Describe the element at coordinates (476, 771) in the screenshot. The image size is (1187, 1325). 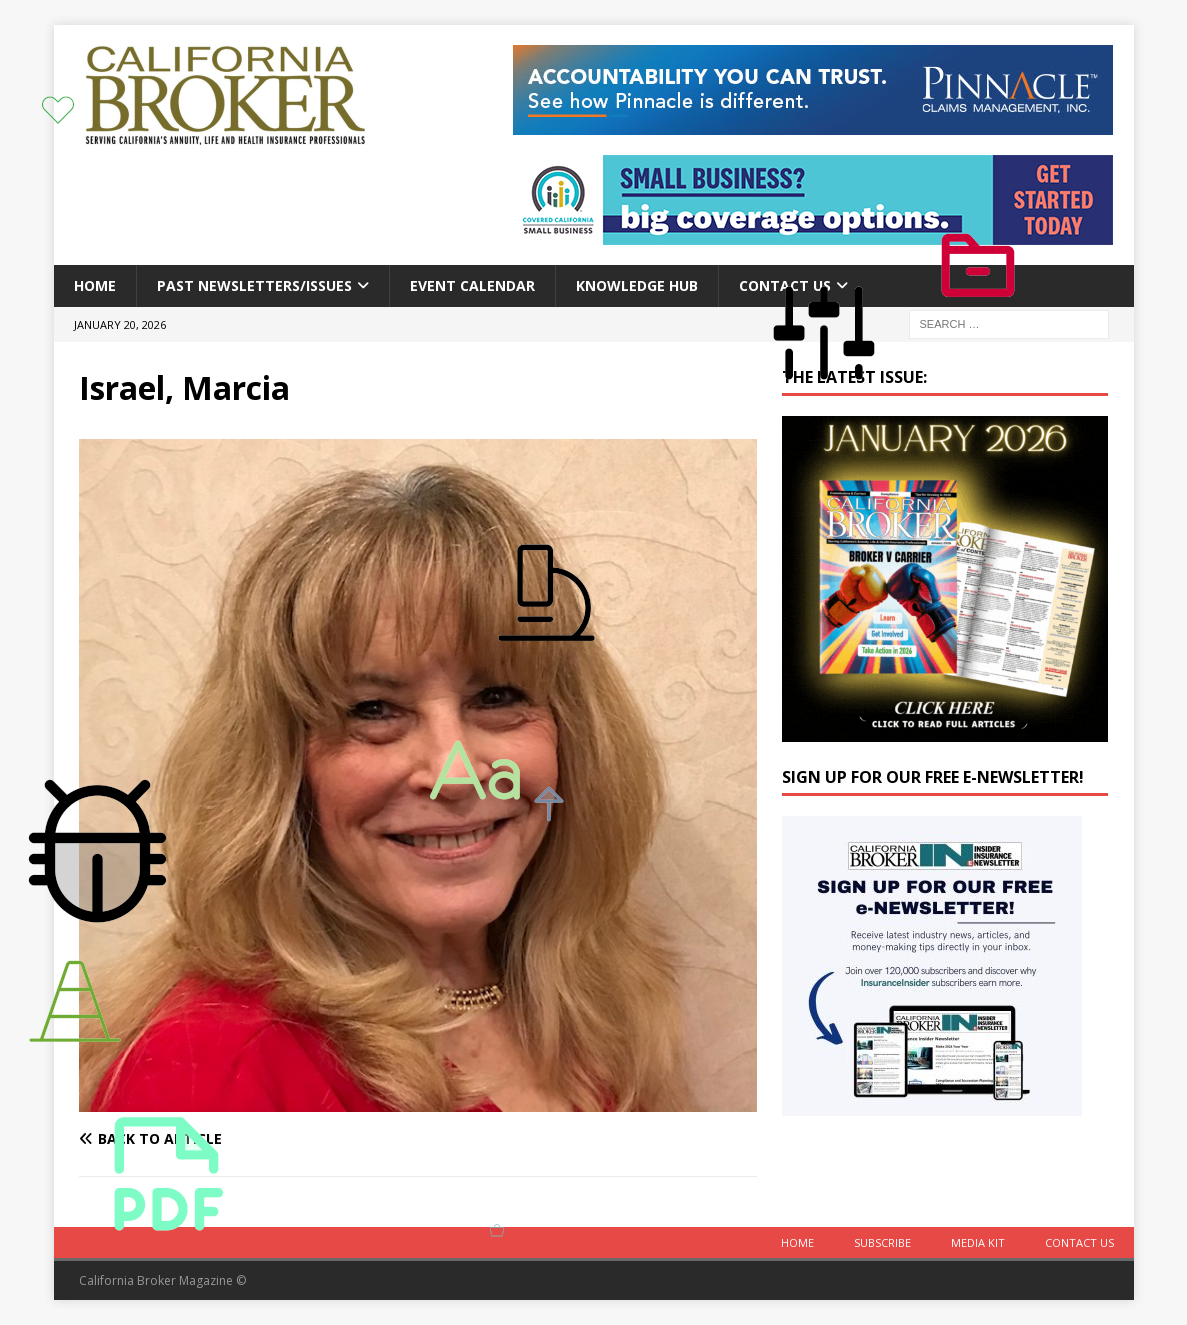
I see `adjust font or text size settings` at that location.